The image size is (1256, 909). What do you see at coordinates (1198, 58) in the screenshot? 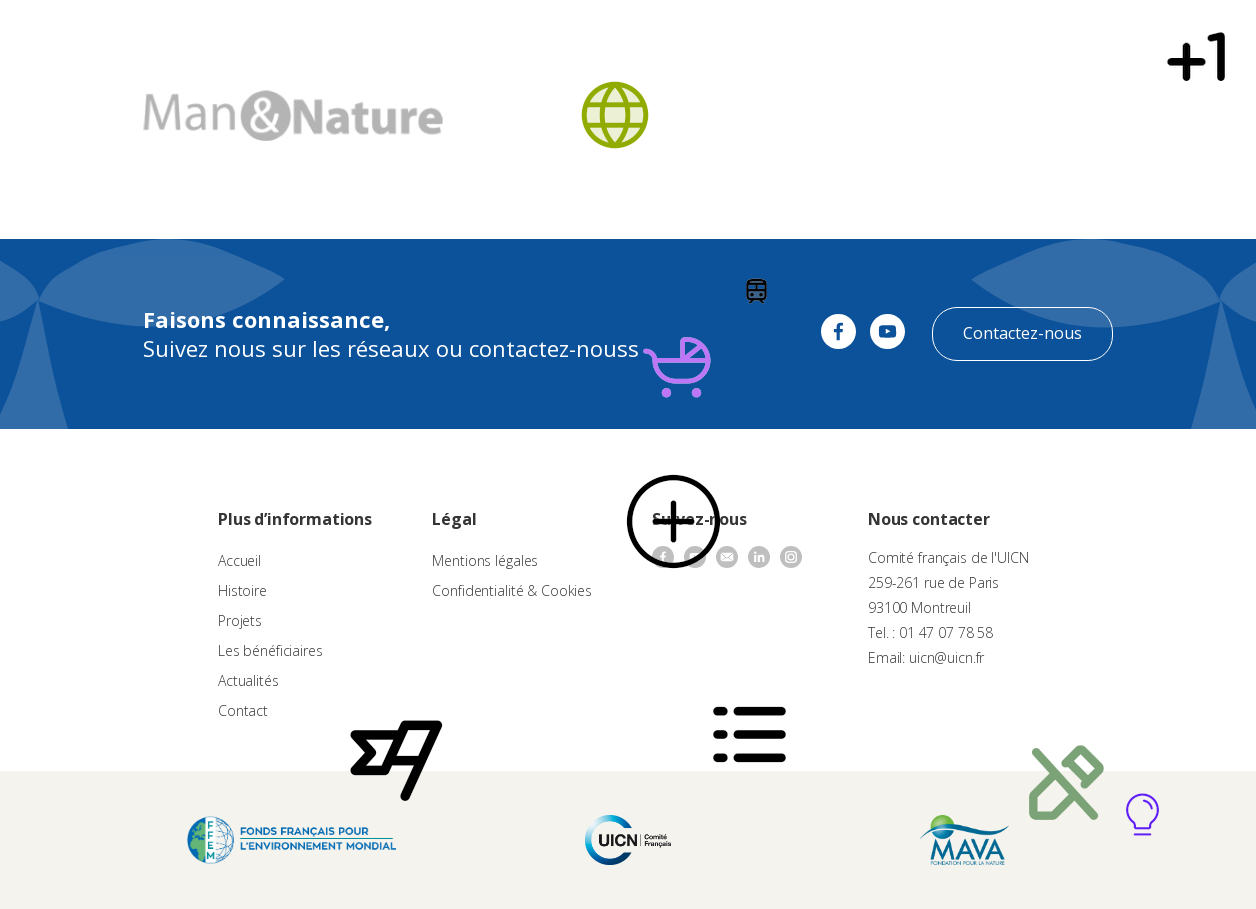
I see `add one to a count or quantity` at bounding box center [1198, 58].